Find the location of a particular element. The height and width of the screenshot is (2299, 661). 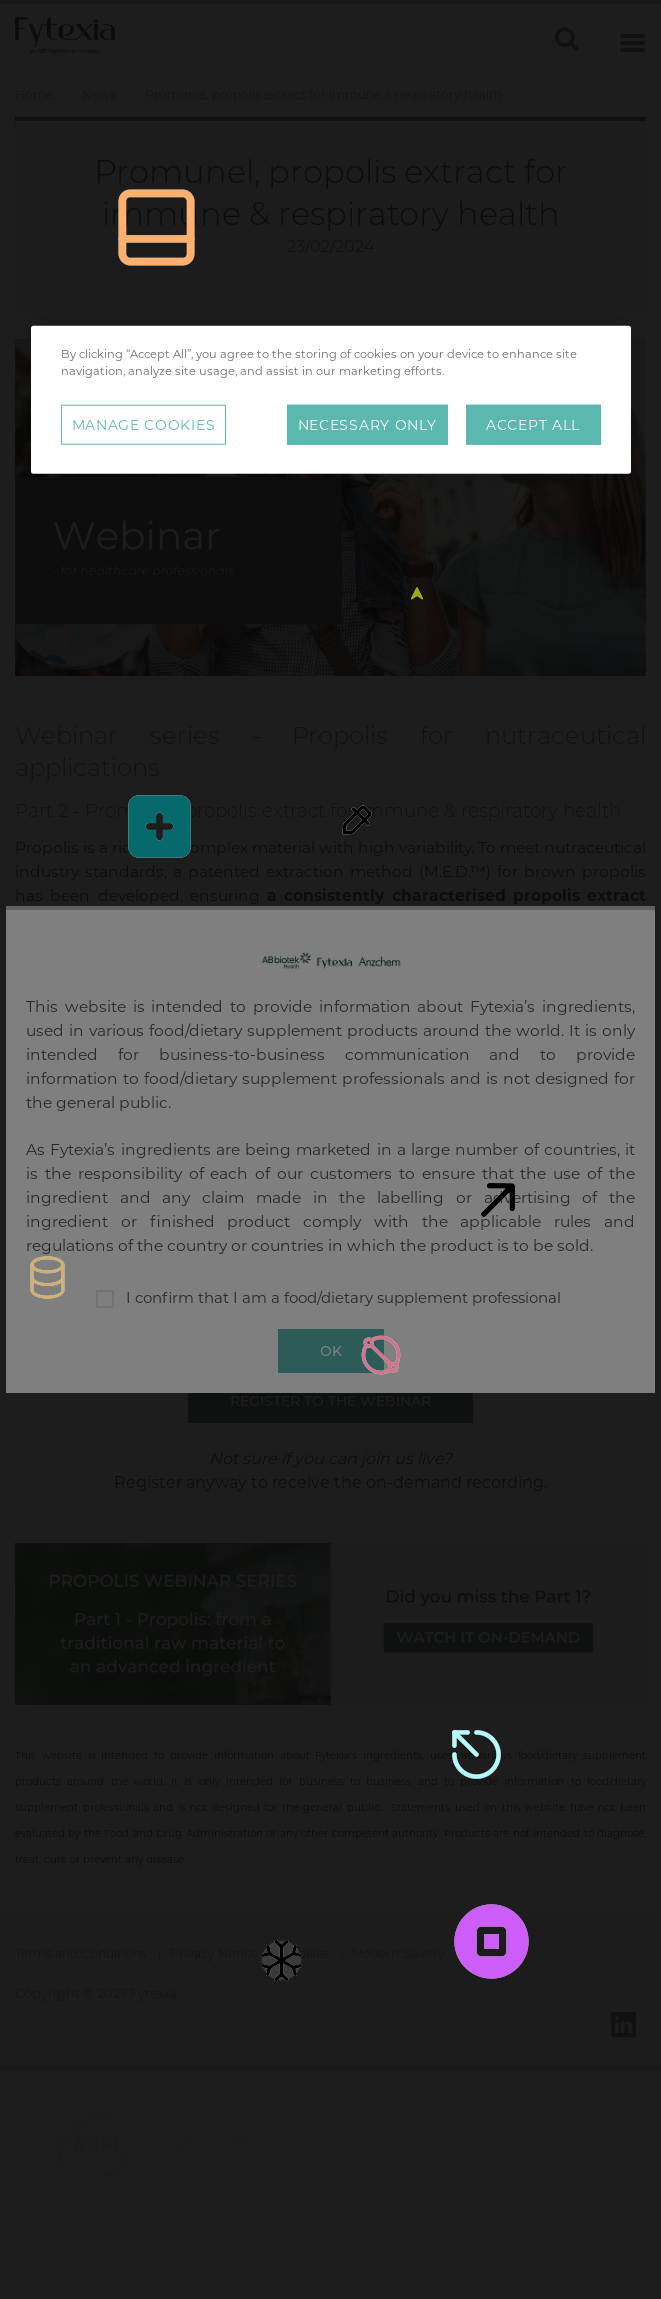

toggle bottom panel visibility is located at coordinates (156, 227).